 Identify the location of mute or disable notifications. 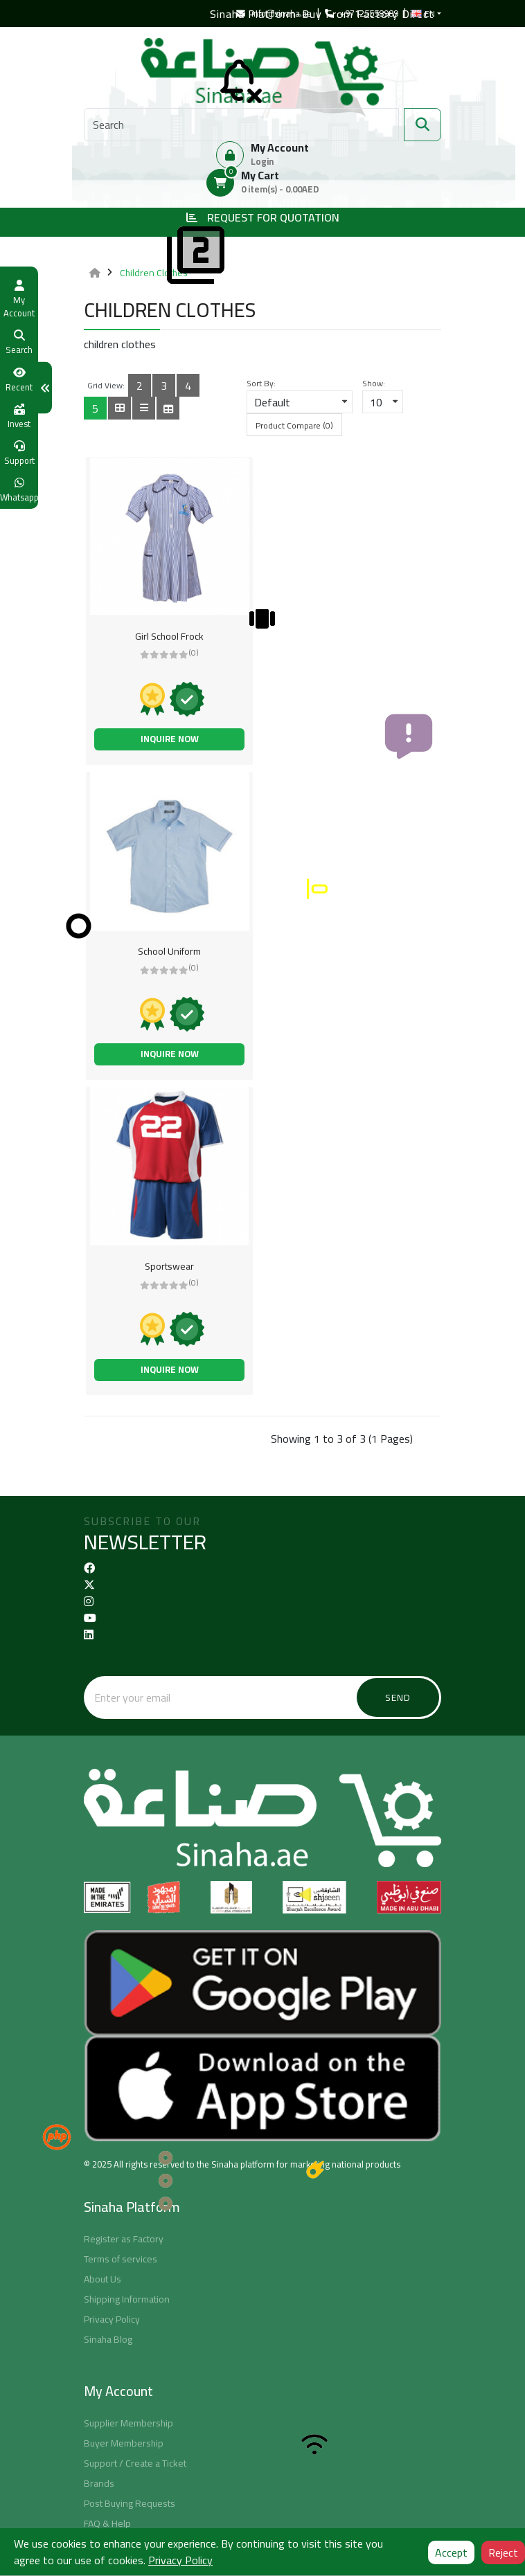
(239, 80).